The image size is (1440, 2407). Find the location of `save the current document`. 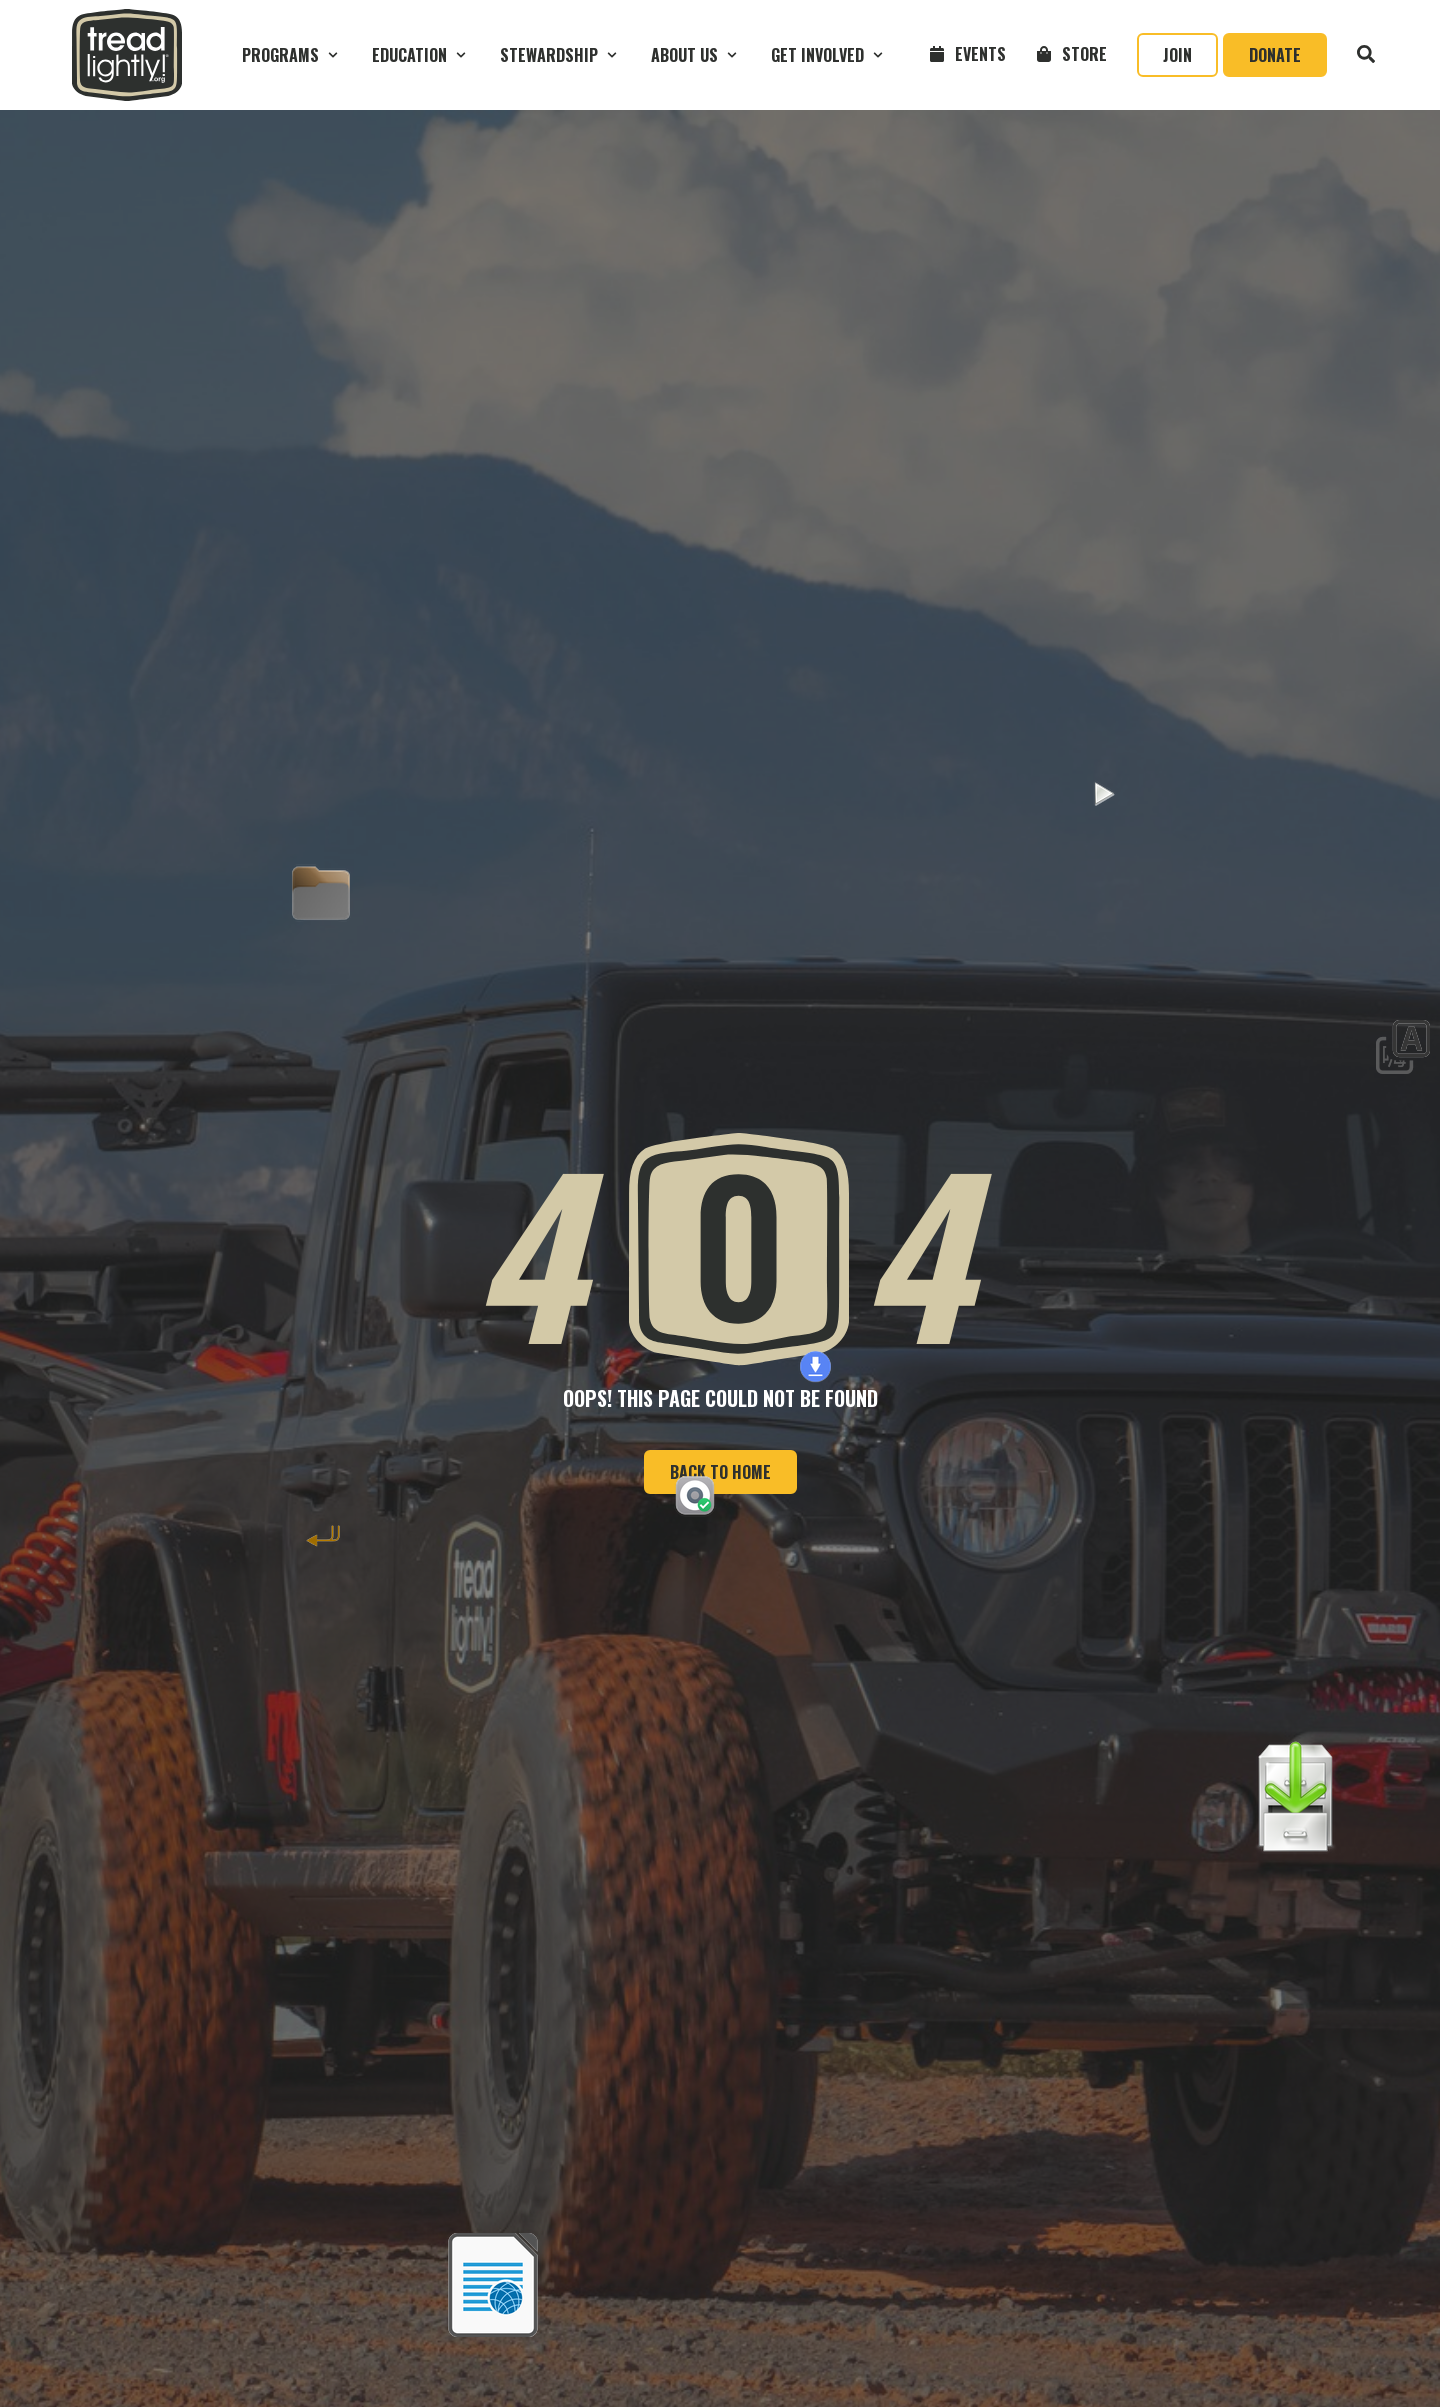

save the current document is located at coordinates (1295, 1799).